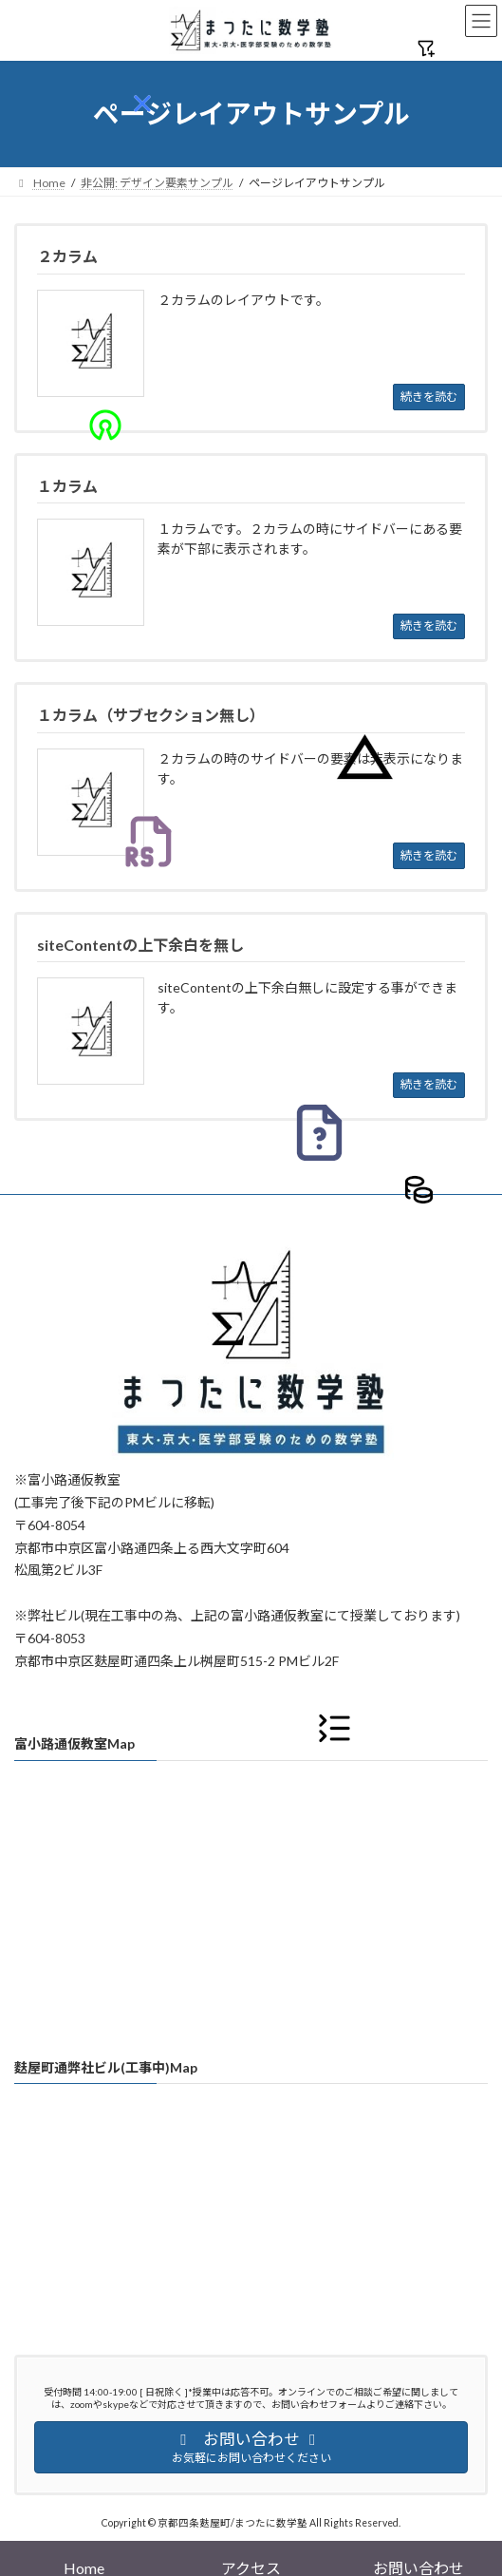 This screenshot has height=2576, width=502. I want to click on add a new filter, so click(425, 47).